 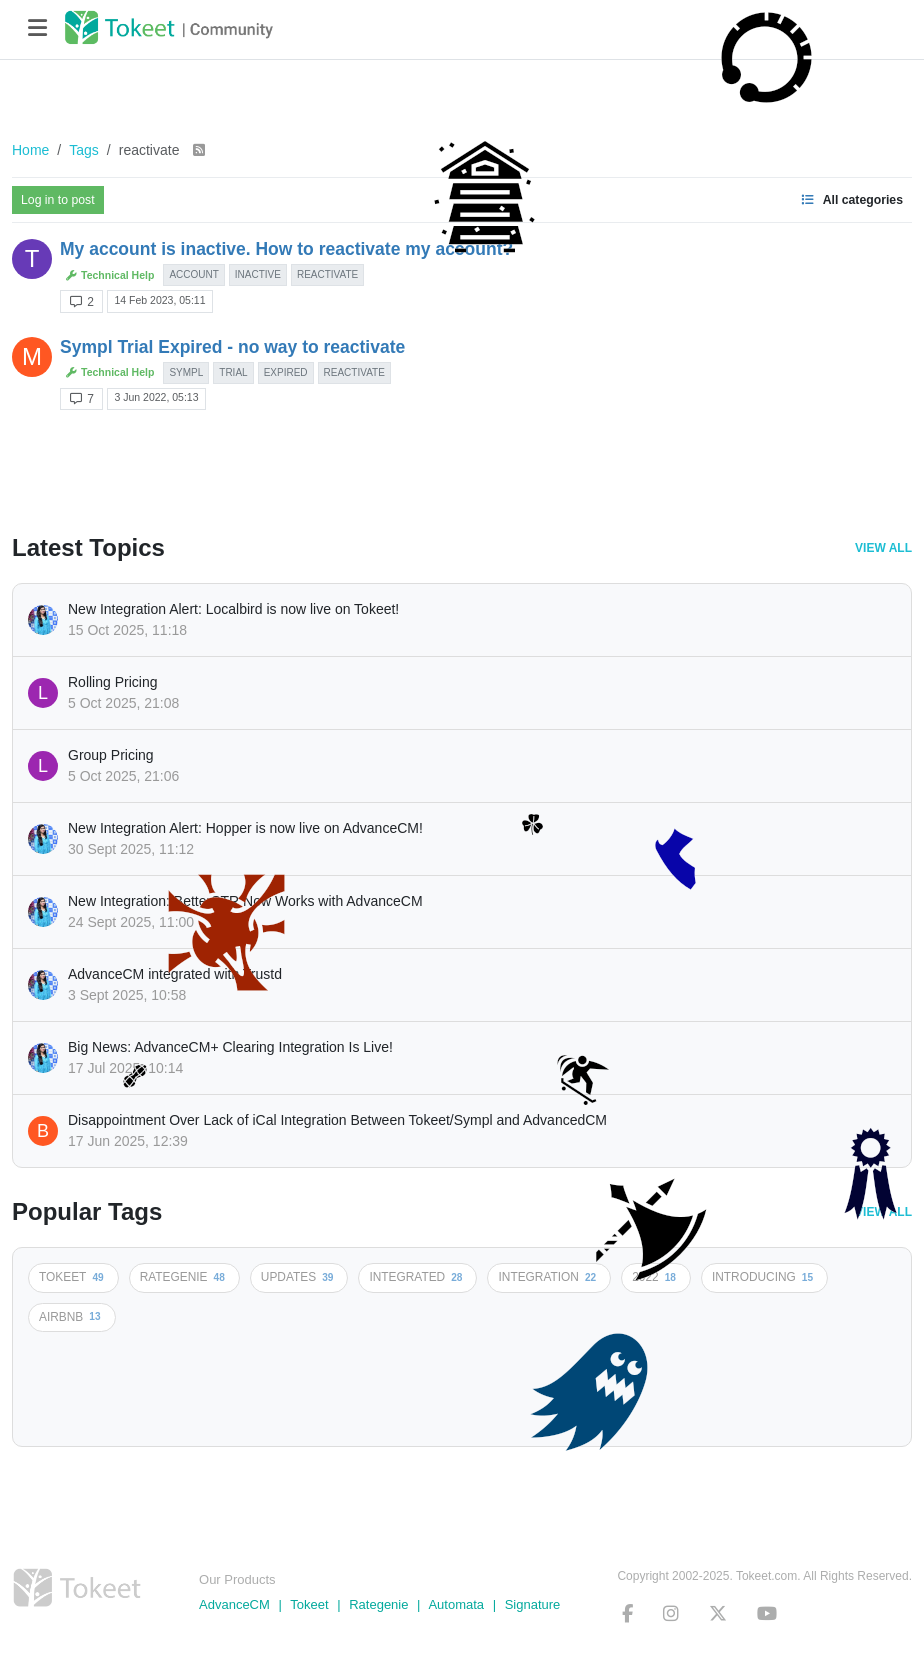 What do you see at coordinates (583, 1080) in the screenshot?
I see `access skateboarding games or activities` at bounding box center [583, 1080].